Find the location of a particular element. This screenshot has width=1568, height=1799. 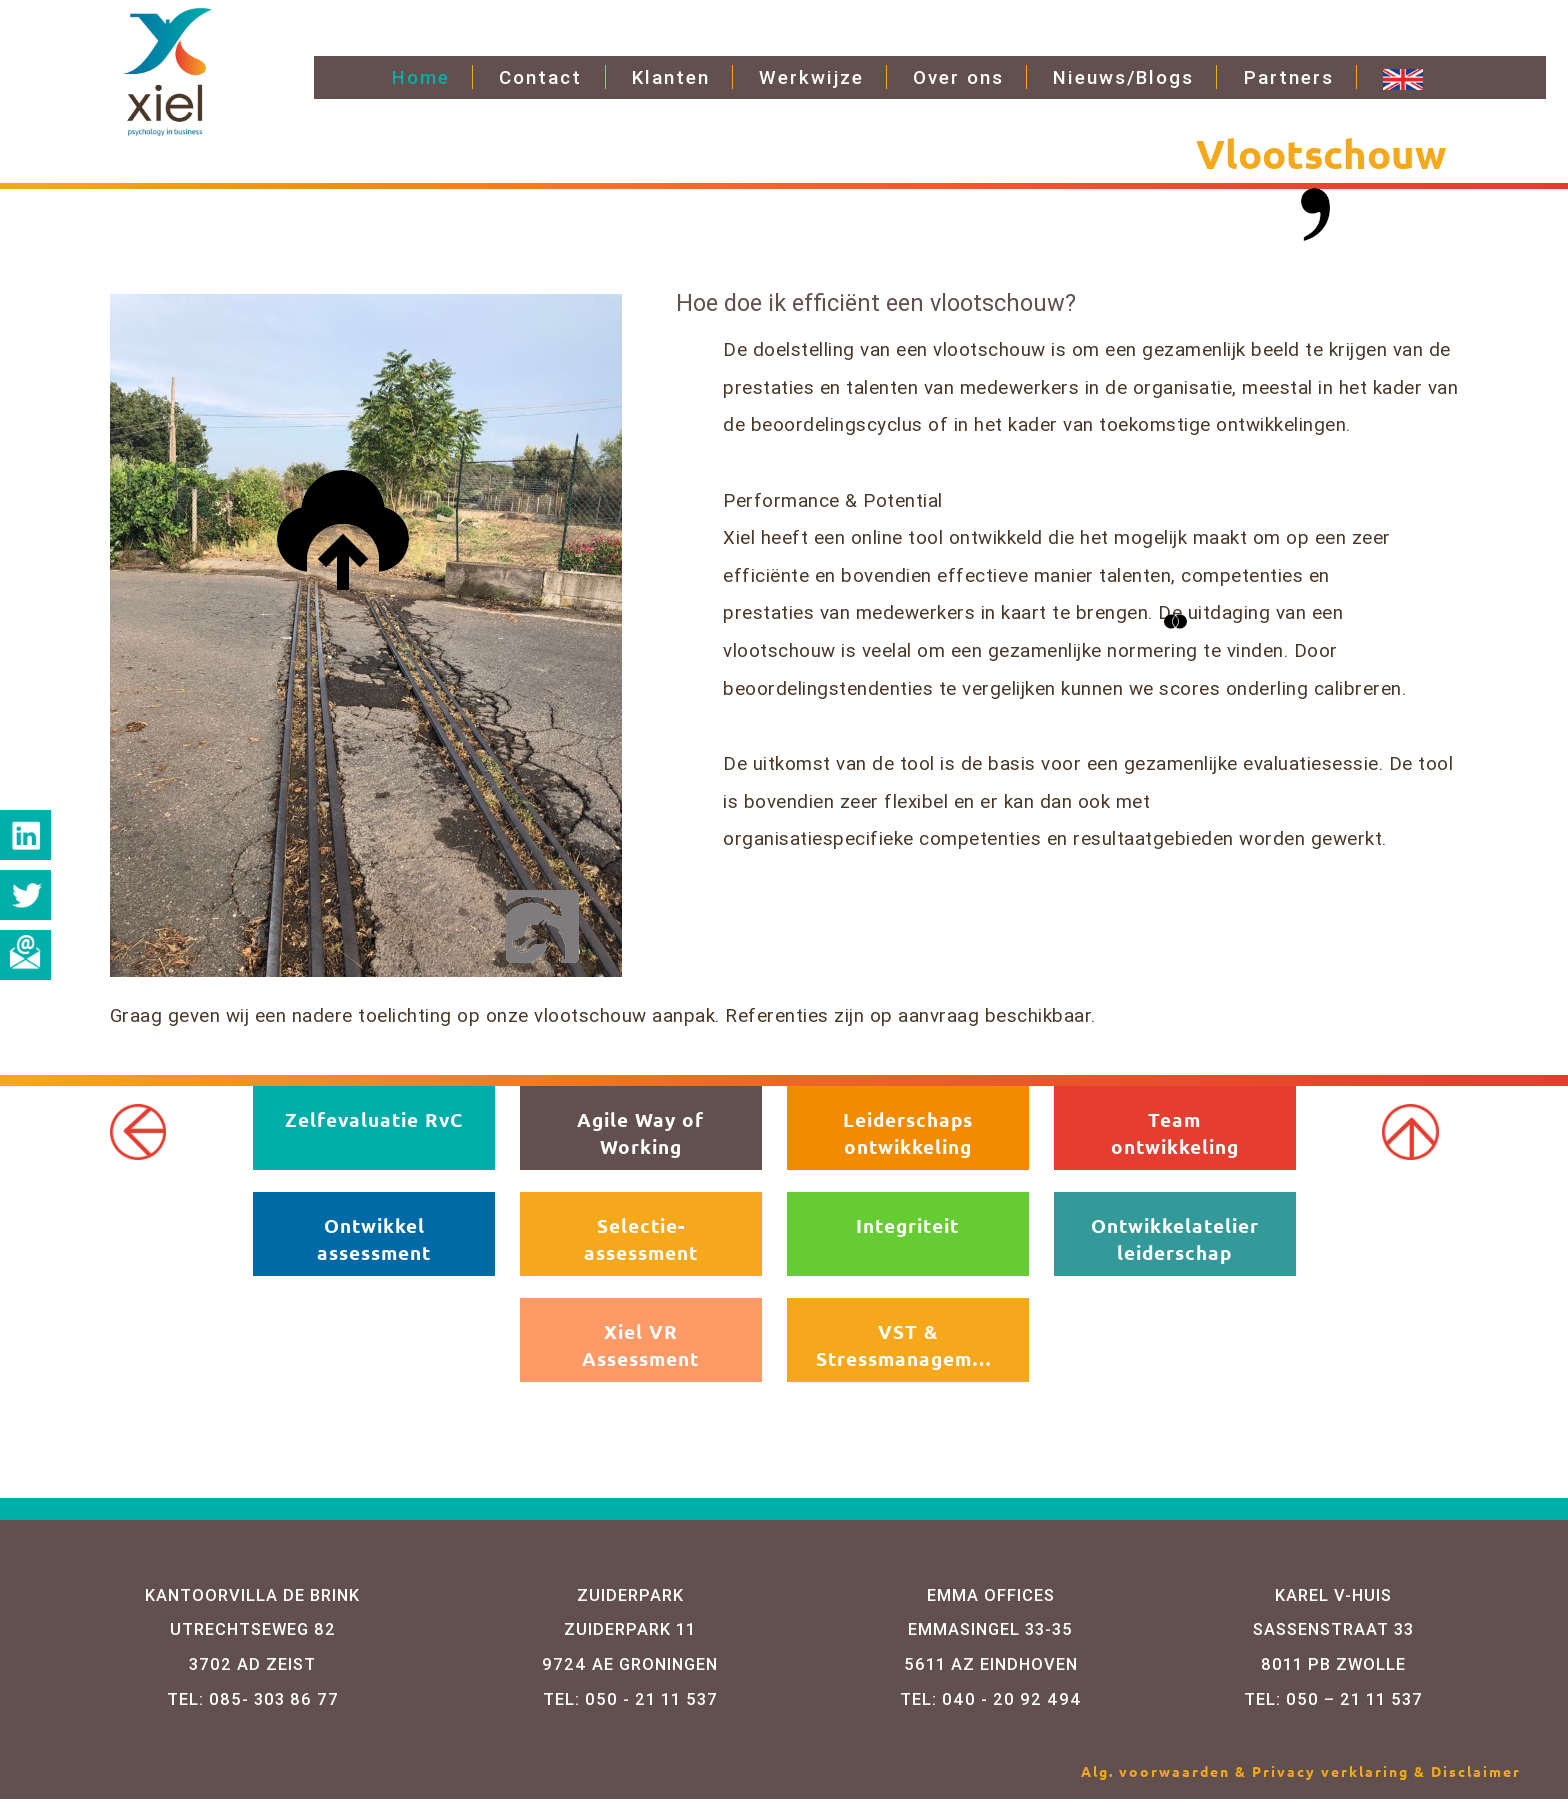

upload file to cloud storage is located at coordinates (343, 530).